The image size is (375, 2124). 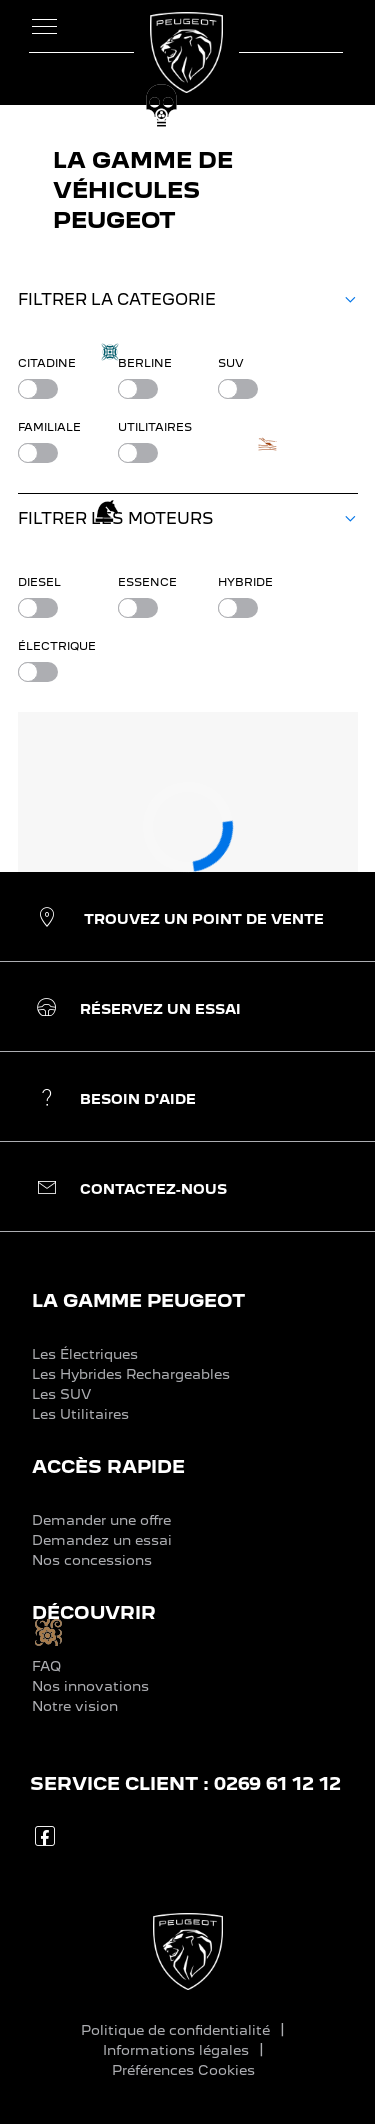 What do you see at coordinates (161, 105) in the screenshot?
I see `indicates hazardous environment or toxic area in game` at bounding box center [161, 105].